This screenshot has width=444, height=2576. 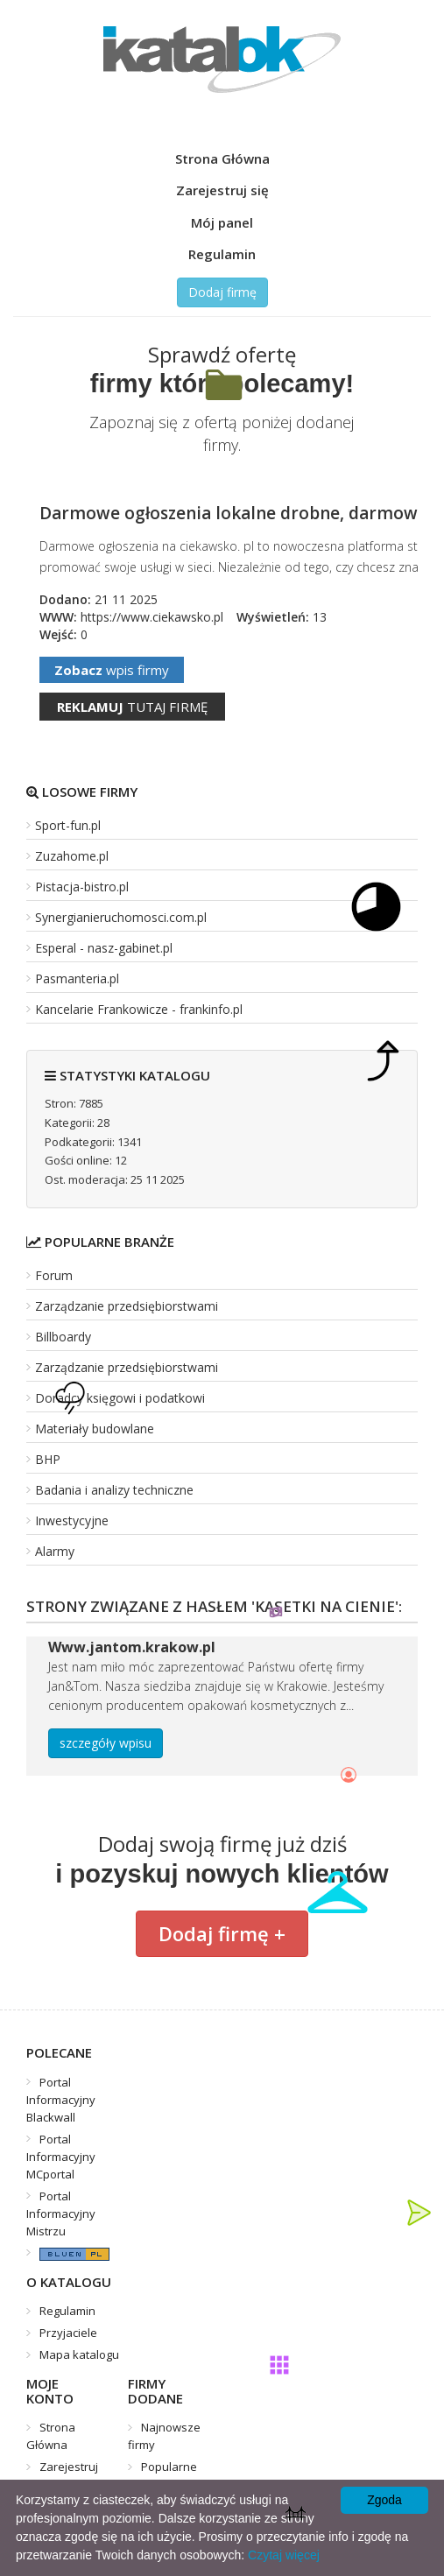 What do you see at coordinates (376, 906) in the screenshot?
I see `indicates 70% progress or completion` at bounding box center [376, 906].